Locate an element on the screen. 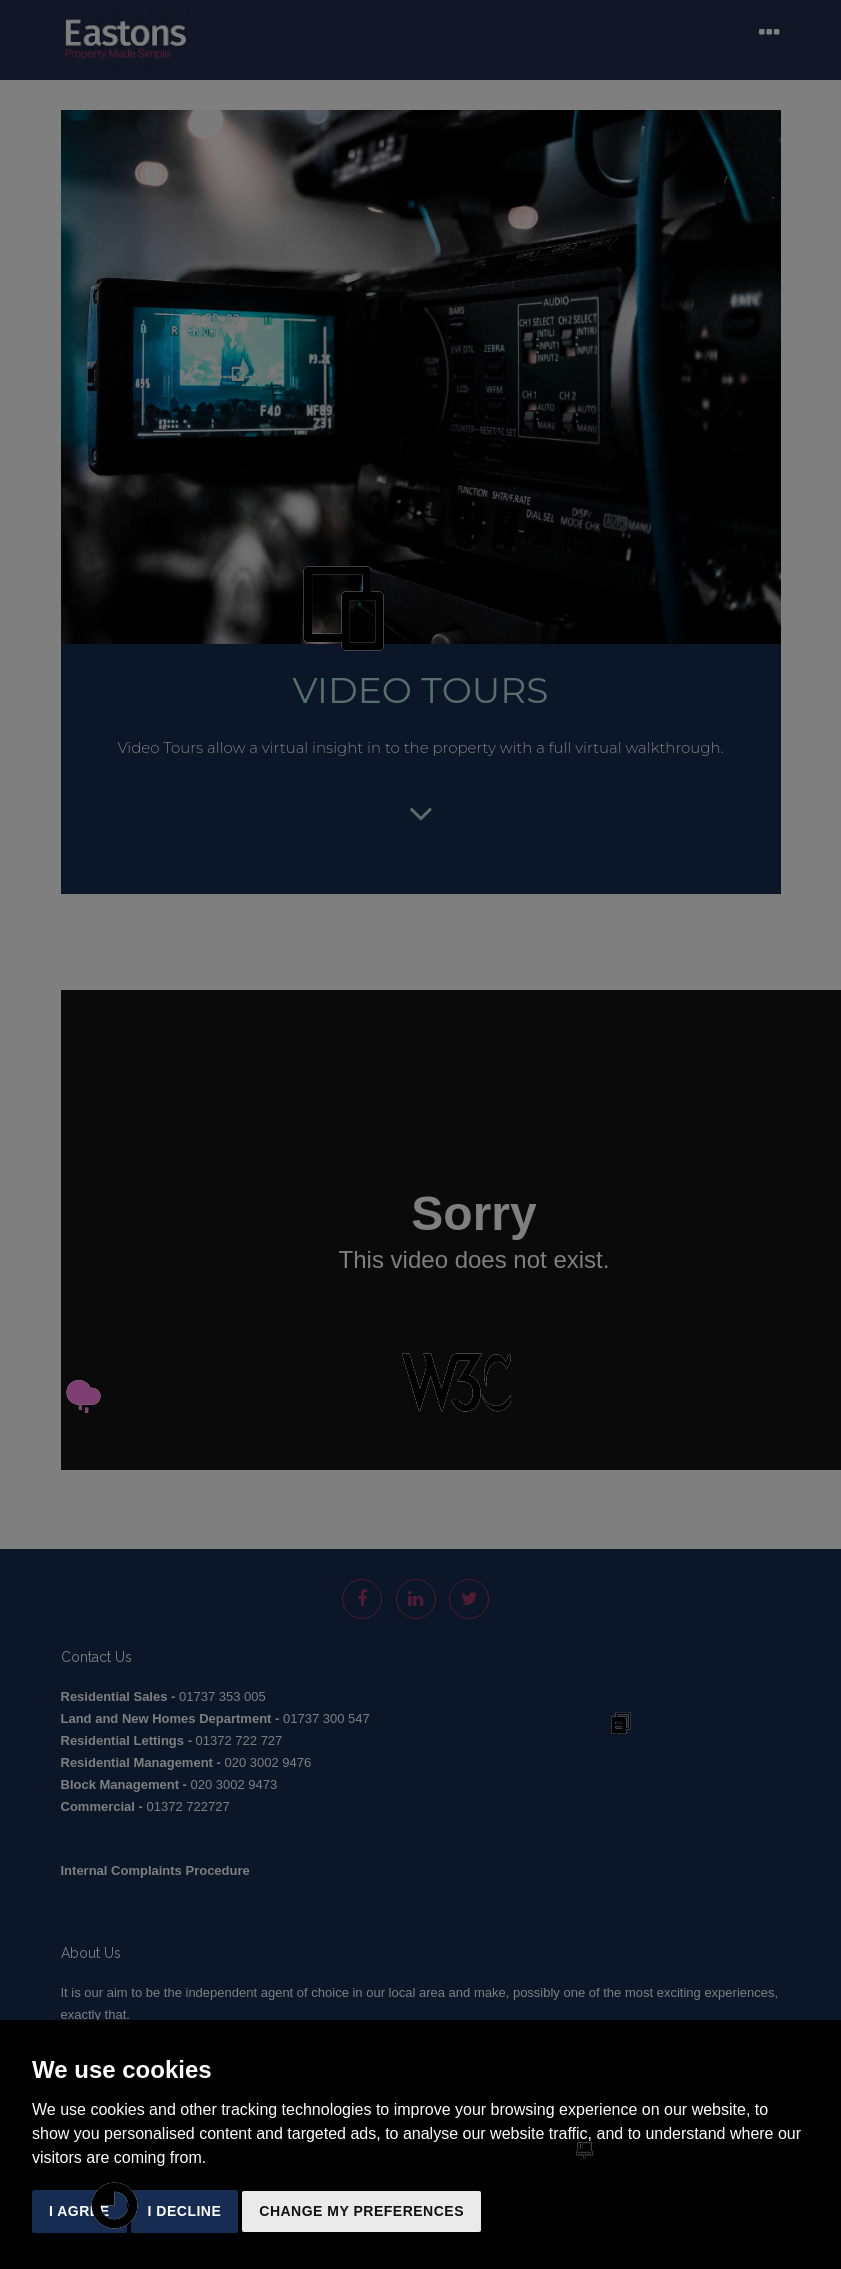 This screenshot has width=841, height=2269. world wide web consortium (w3c) logo is located at coordinates (456, 1380).